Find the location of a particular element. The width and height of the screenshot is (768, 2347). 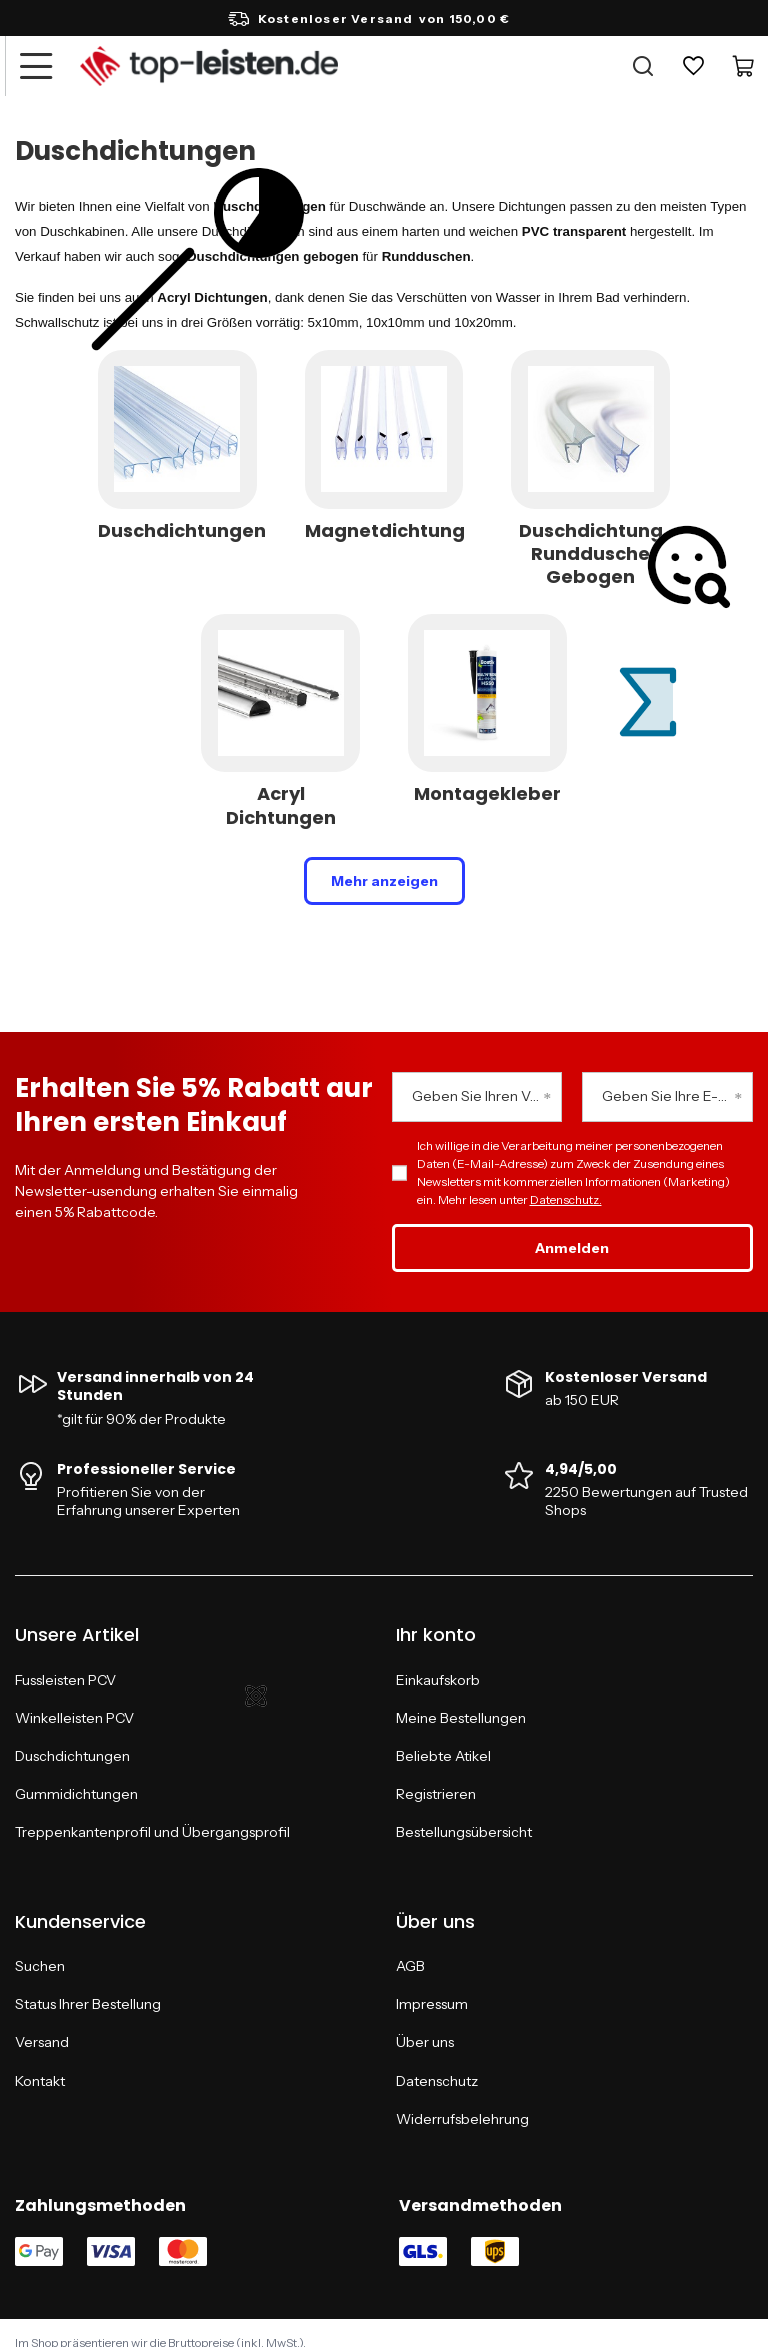

access science or chemistry features is located at coordinates (256, 1696).